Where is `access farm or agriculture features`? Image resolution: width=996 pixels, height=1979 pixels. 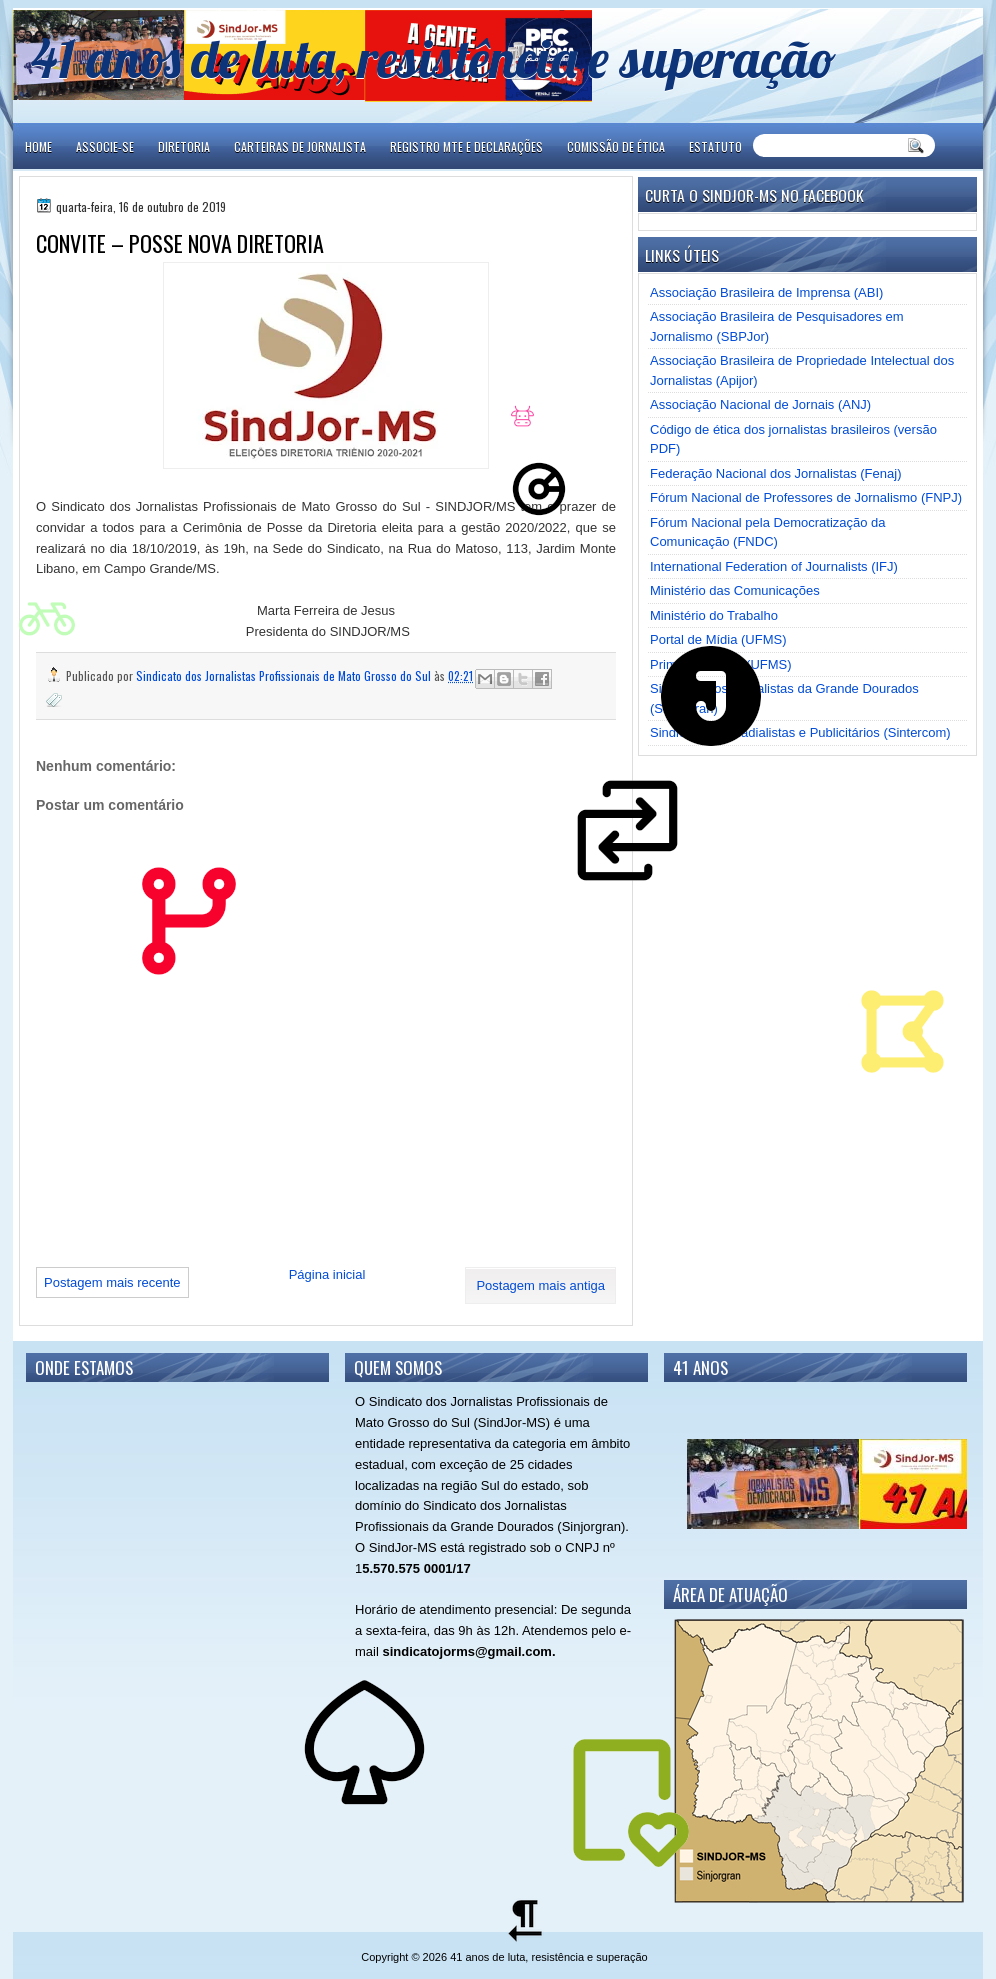
access farm or agriculture features is located at coordinates (522, 416).